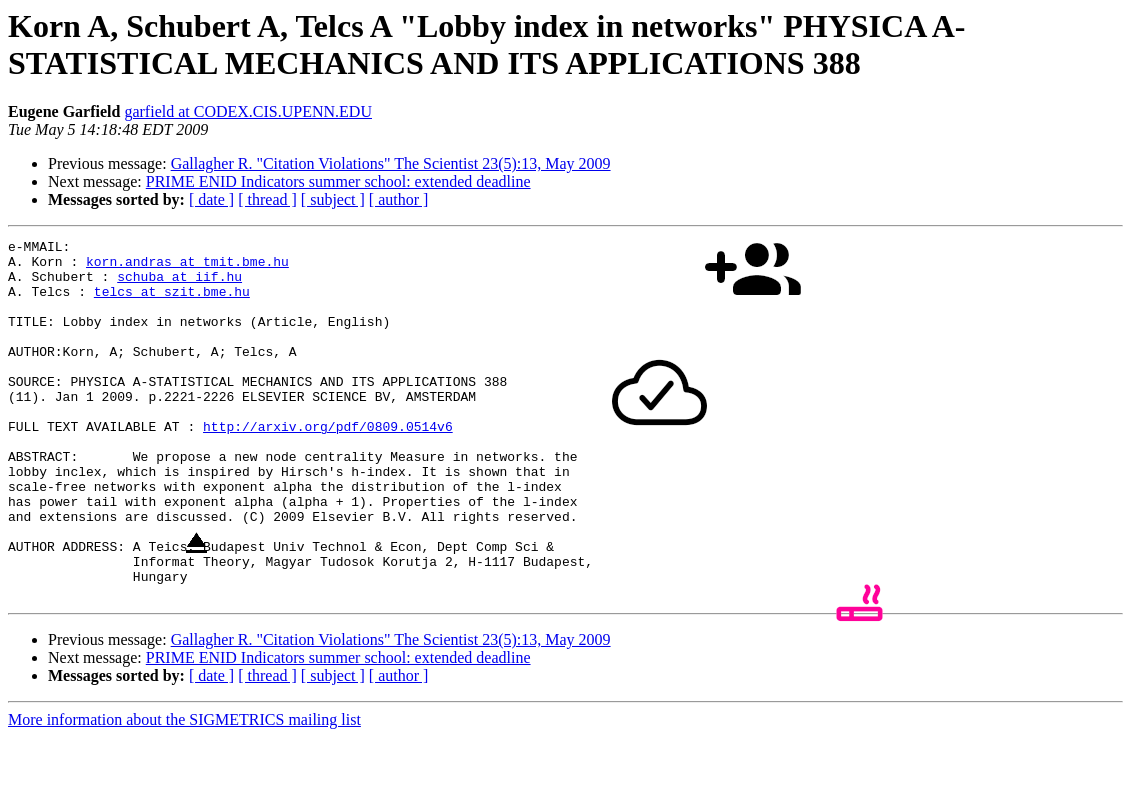 The height and width of the screenshot is (809, 1131). Describe the element at coordinates (753, 271) in the screenshot. I see `add a new member to the group` at that location.